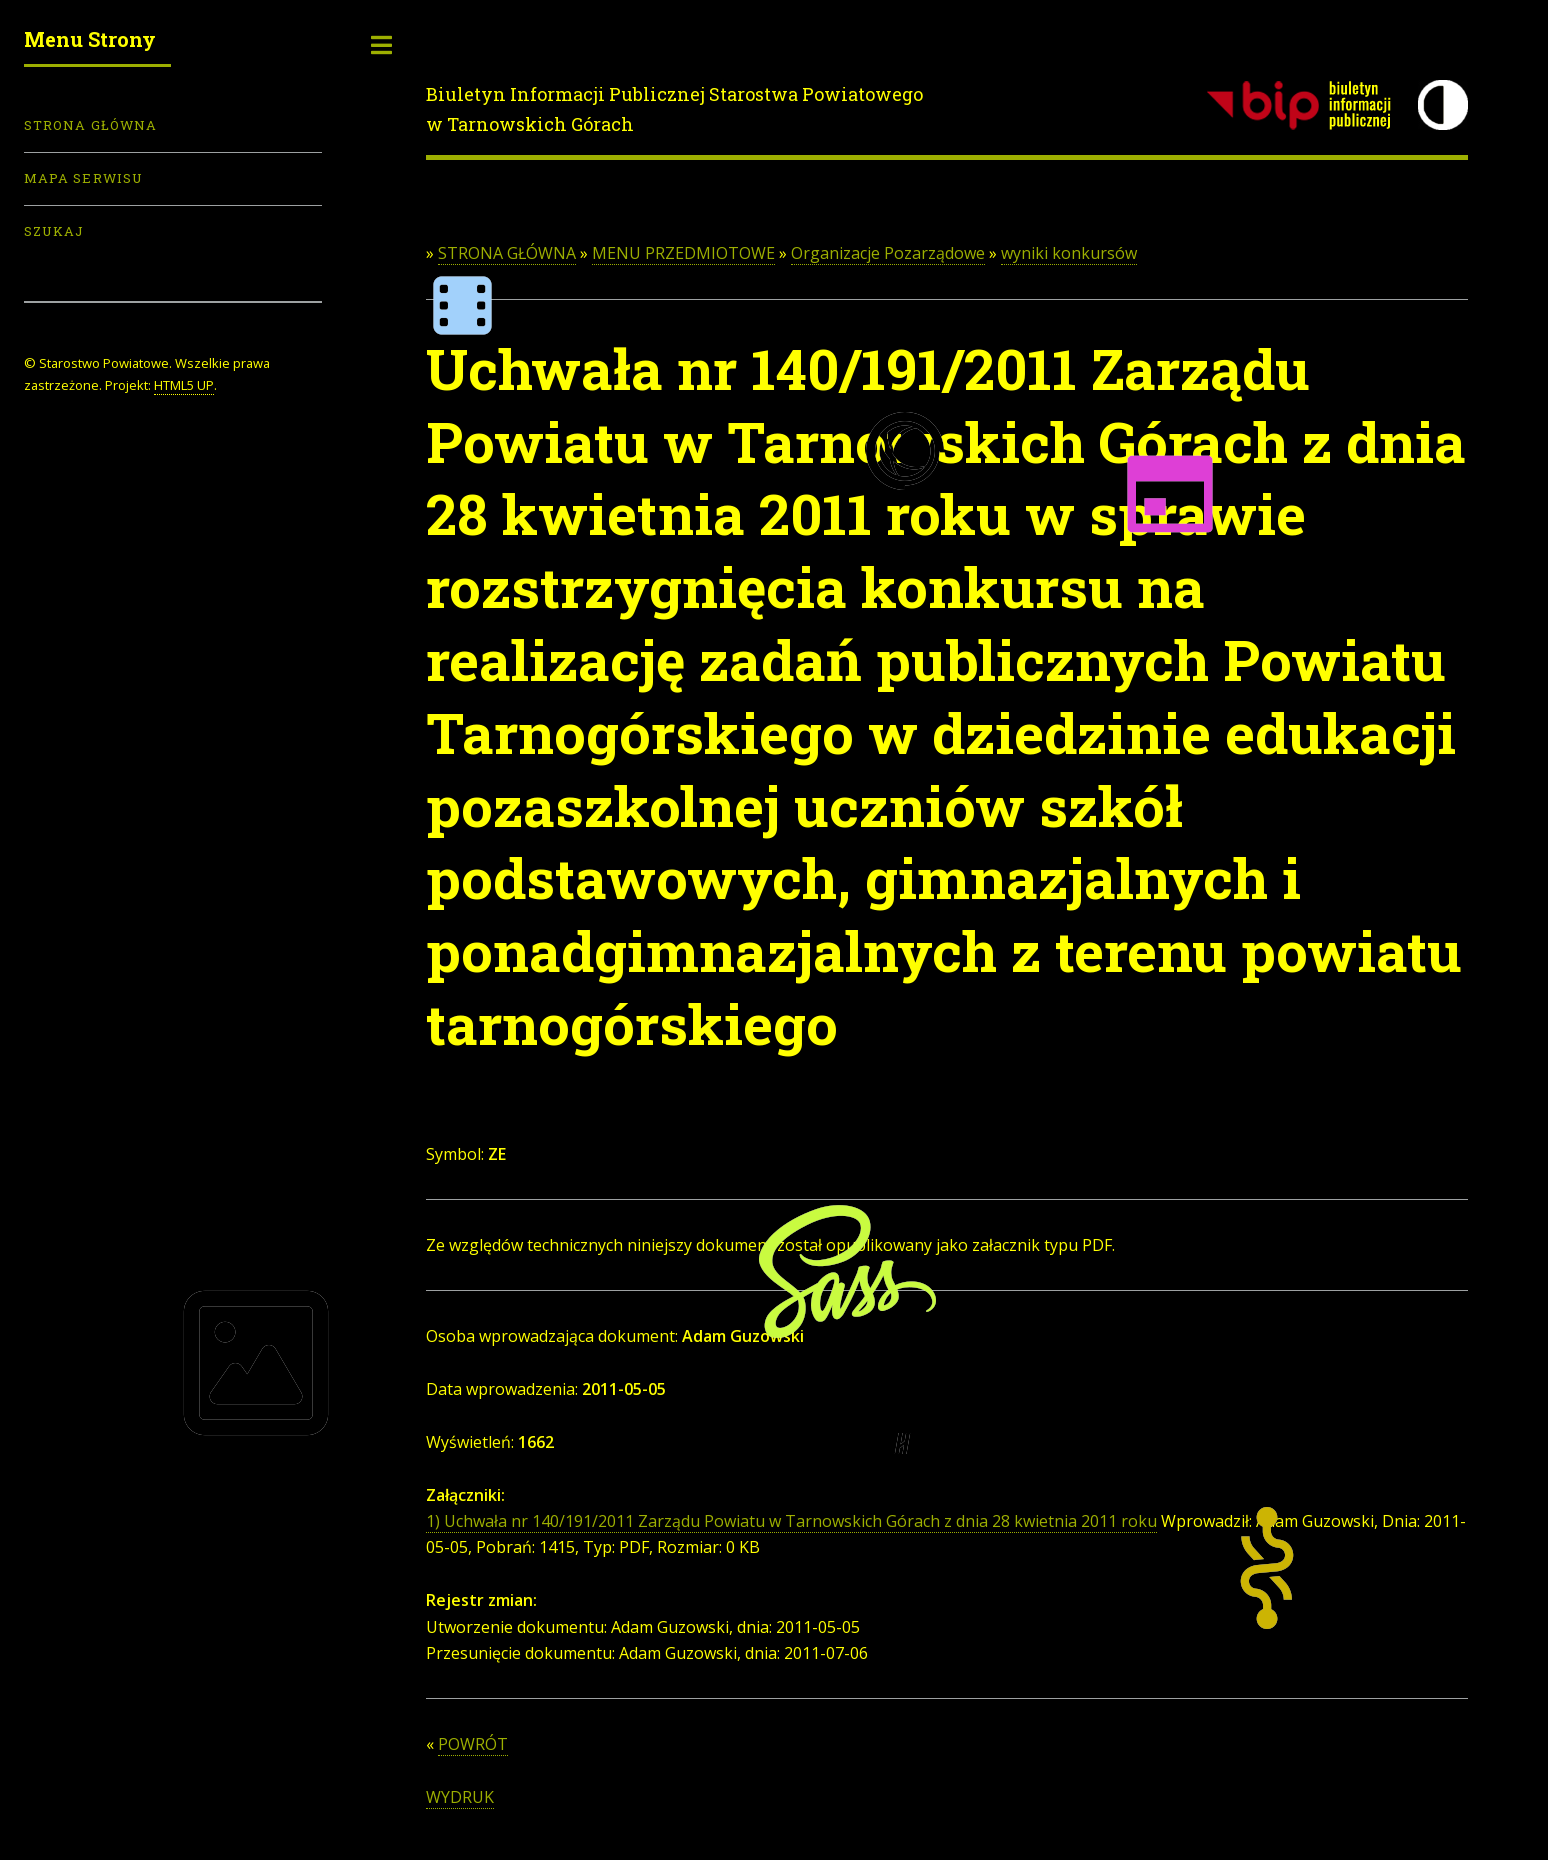 This screenshot has width=1548, height=1860. Describe the element at coordinates (1267, 1568) in the screenshot. I see `recoil state management library logo` at that location.